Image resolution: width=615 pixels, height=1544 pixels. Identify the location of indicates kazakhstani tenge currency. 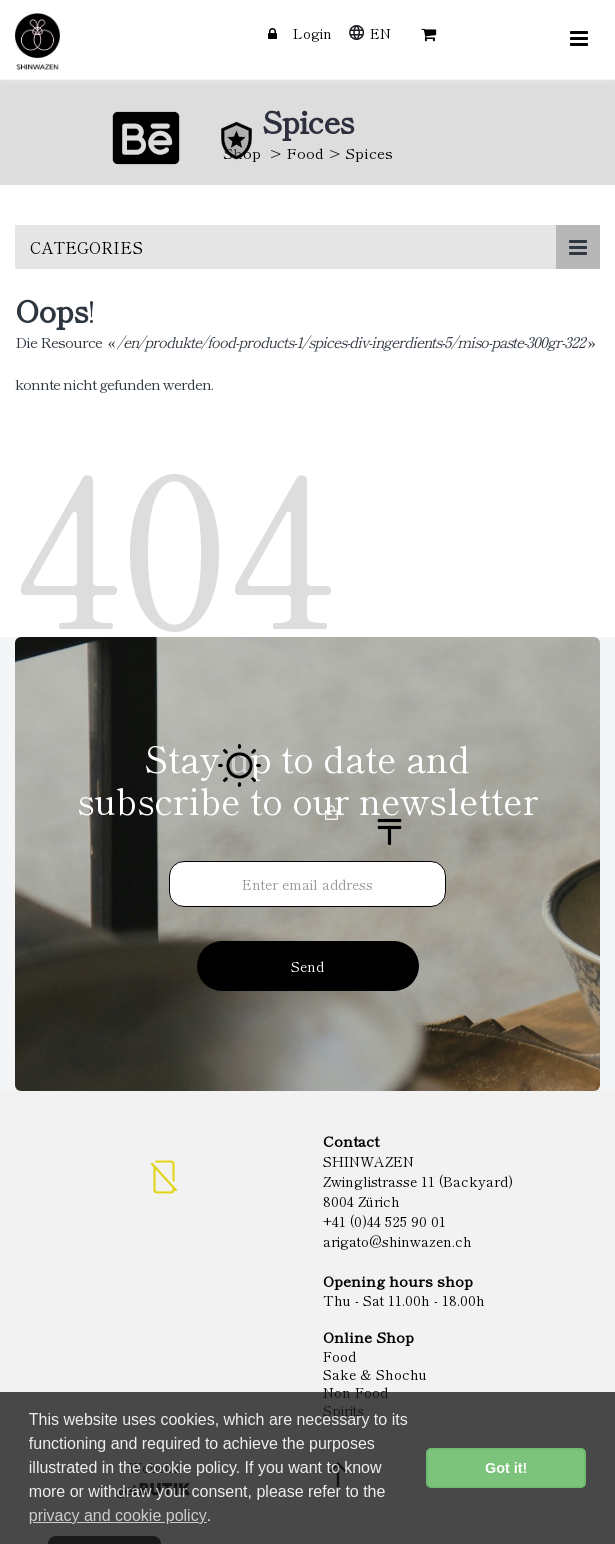
(389, 831).